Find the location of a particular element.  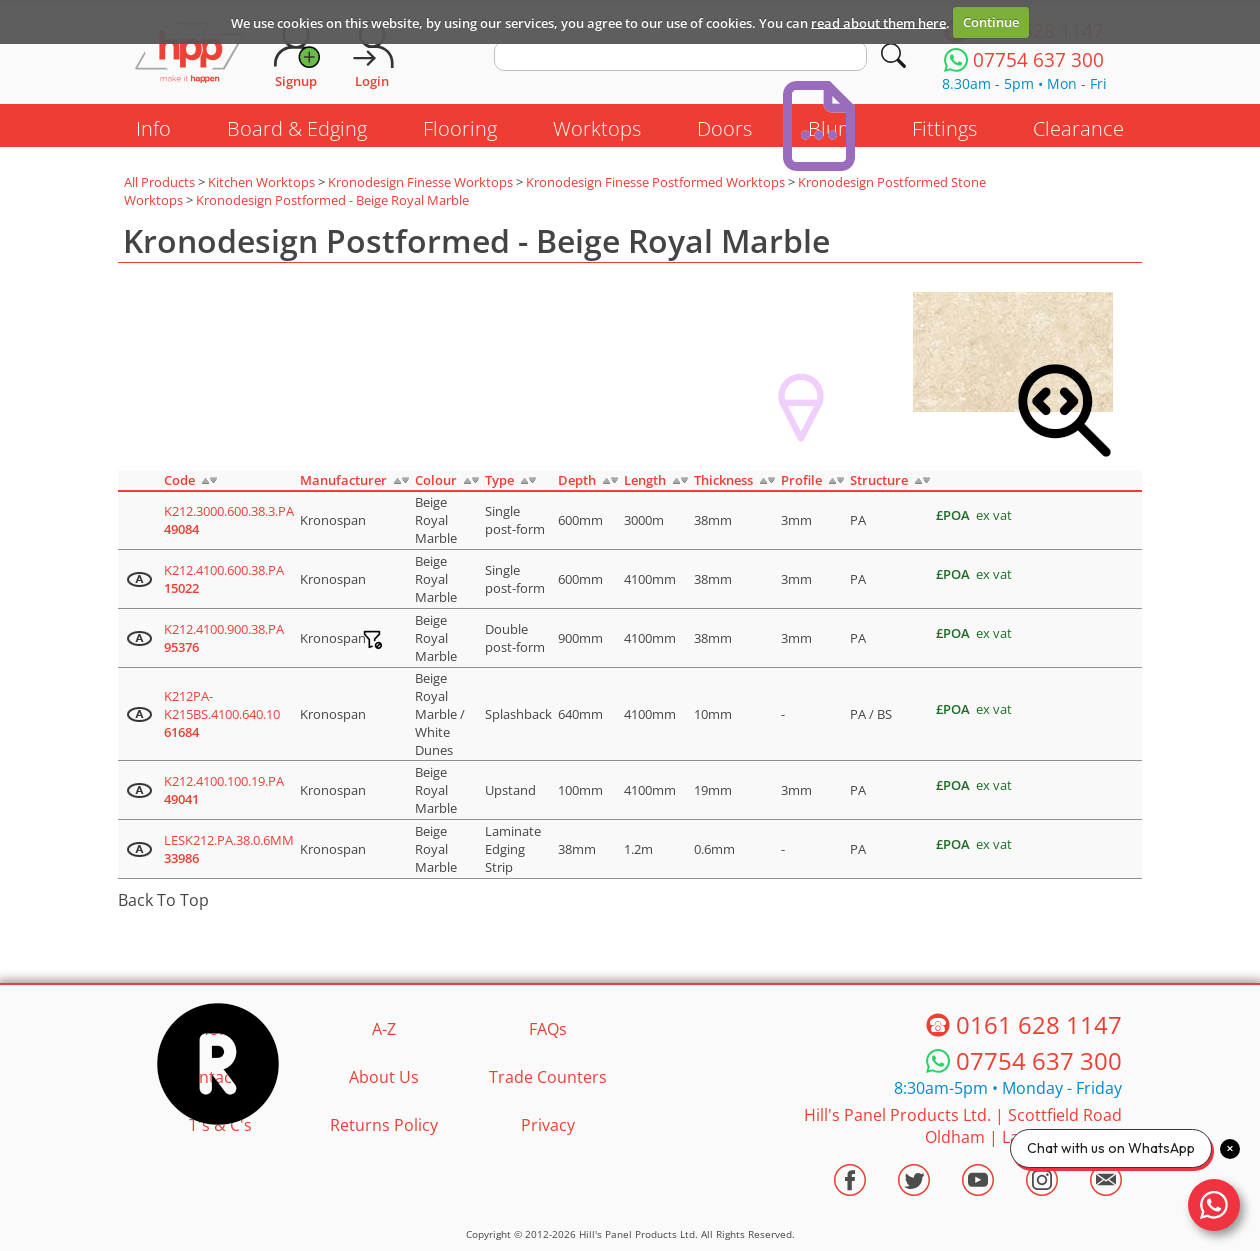

clear all active filters is located at coordinates (372, 639).